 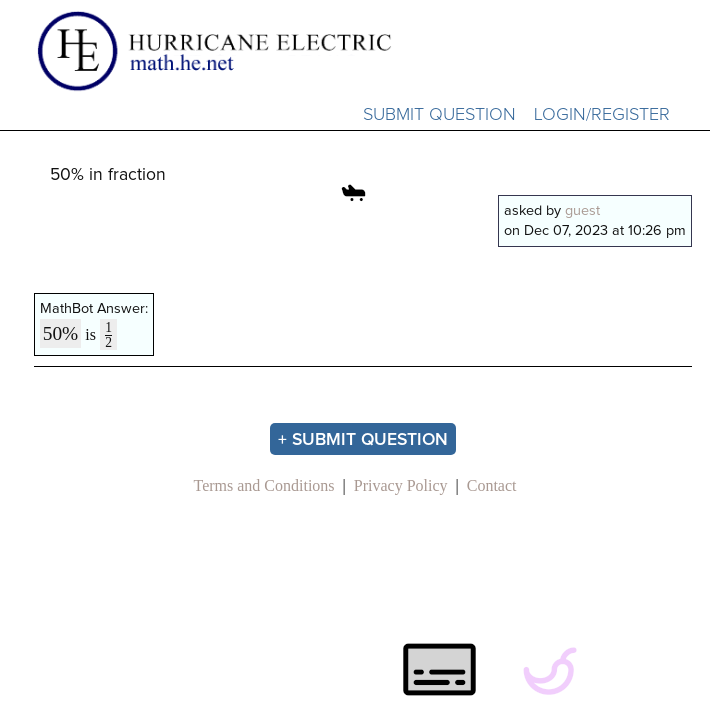 I want to click on flight is taxiing or preparing for departure, so click(x=353, y=192).